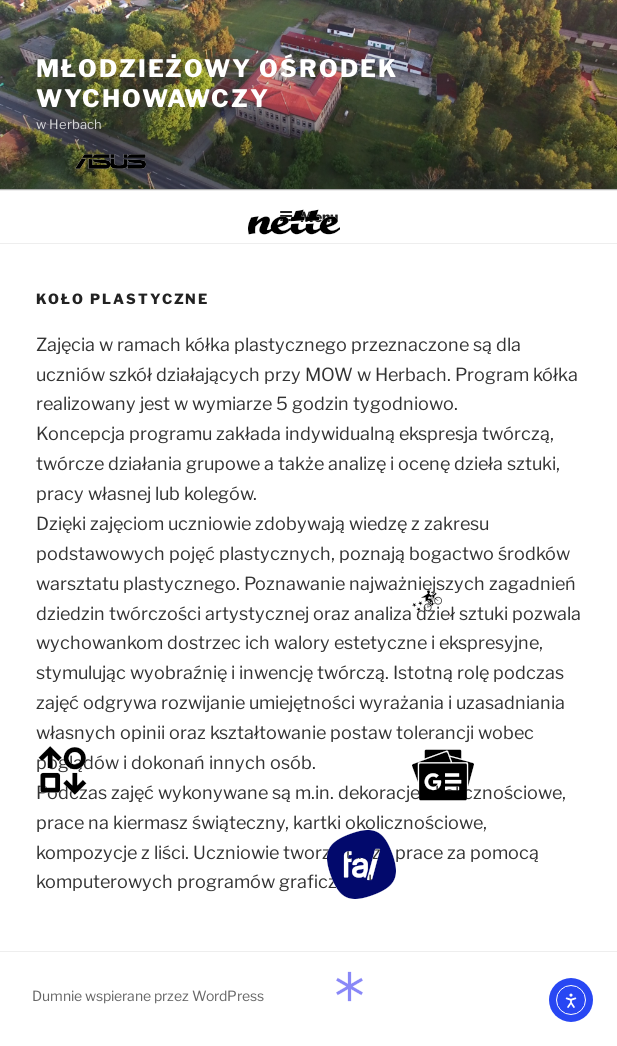  What do you see at coordinates (110, 161) in the screenshot?
I see `asus brand identifier` at bounding box center [110, 161].